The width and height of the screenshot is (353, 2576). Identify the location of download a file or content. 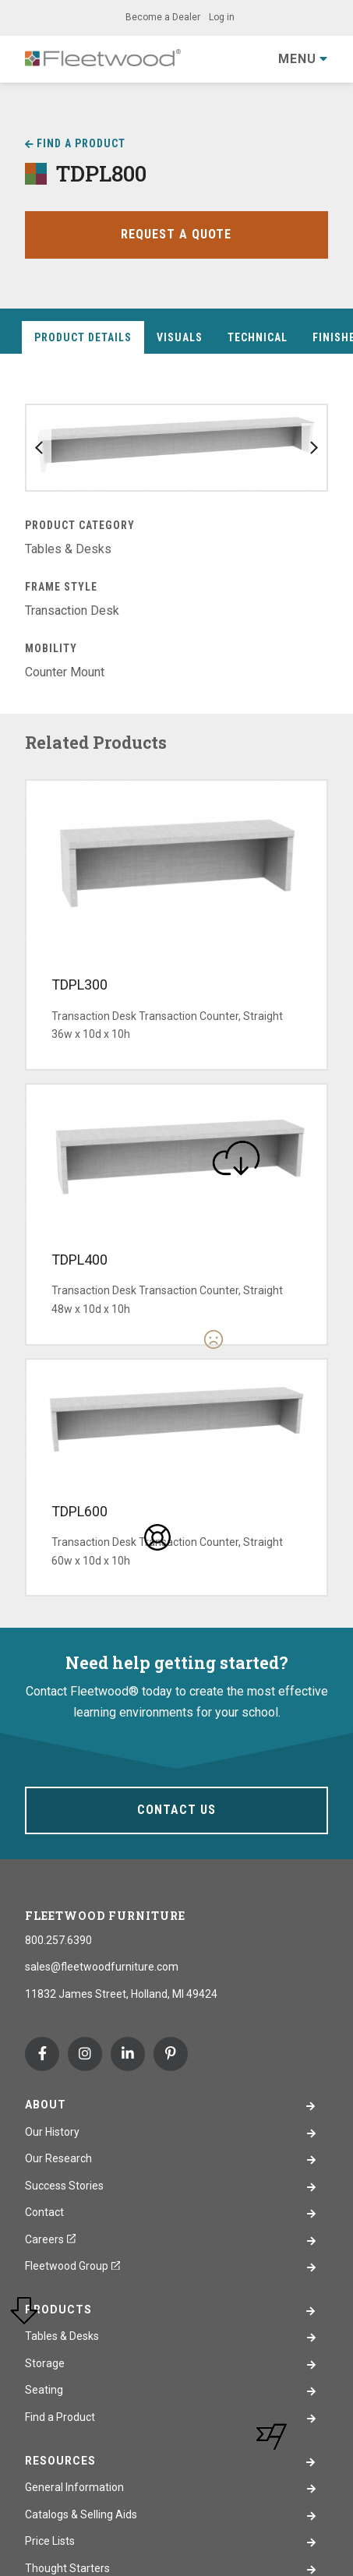
(24, 2310).